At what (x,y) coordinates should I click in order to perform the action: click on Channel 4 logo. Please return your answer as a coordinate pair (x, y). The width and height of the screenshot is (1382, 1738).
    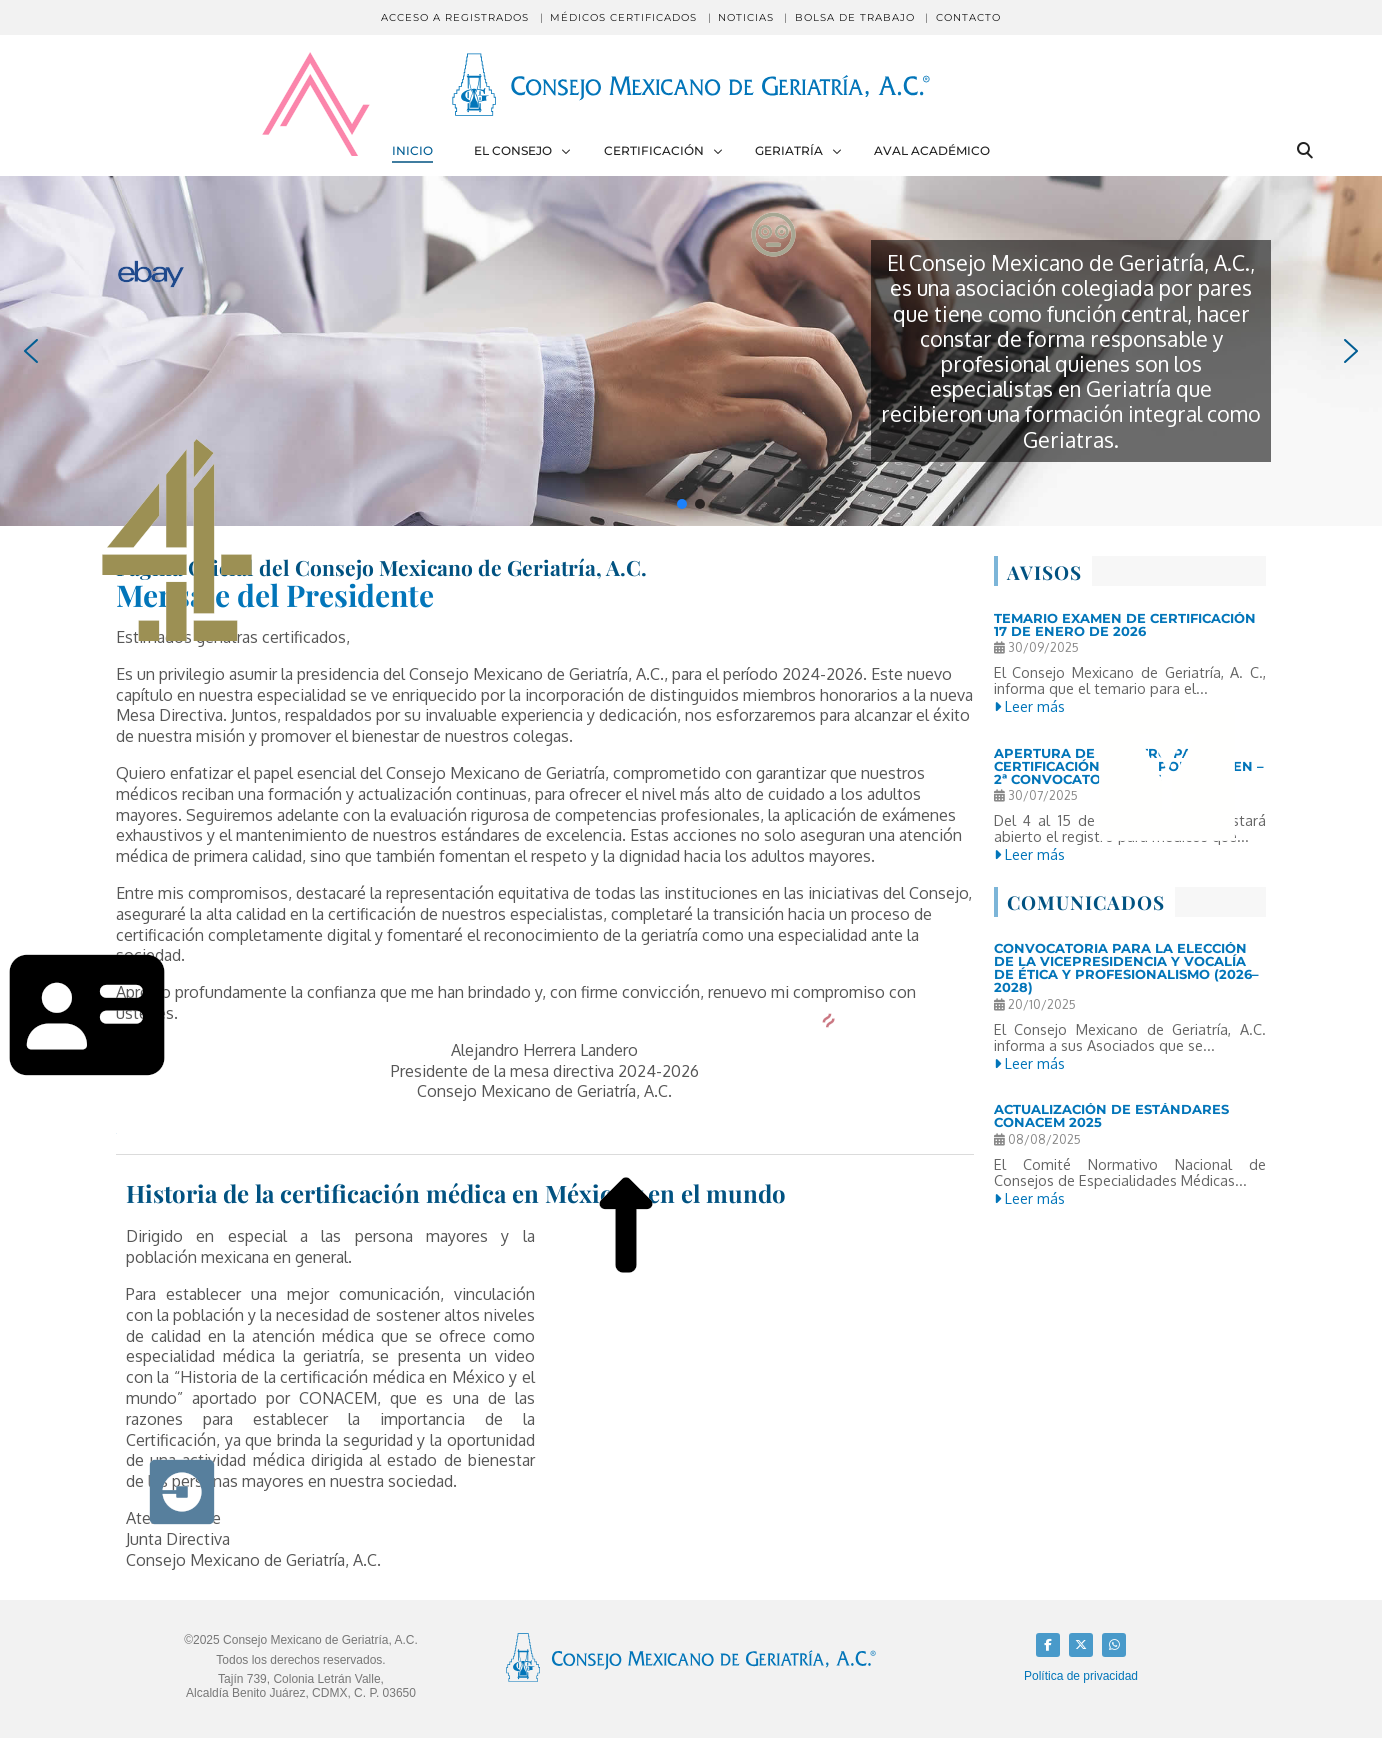
    Looking at the image, I should click on (177, 540).